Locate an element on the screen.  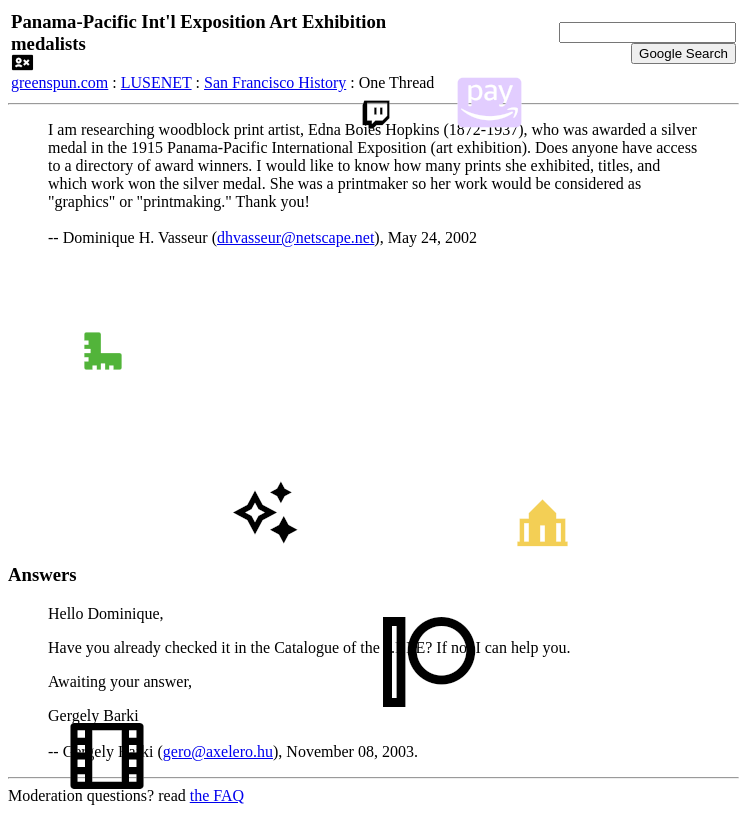
pay with amazon pay at checkout is located at coordinates (489, 102).